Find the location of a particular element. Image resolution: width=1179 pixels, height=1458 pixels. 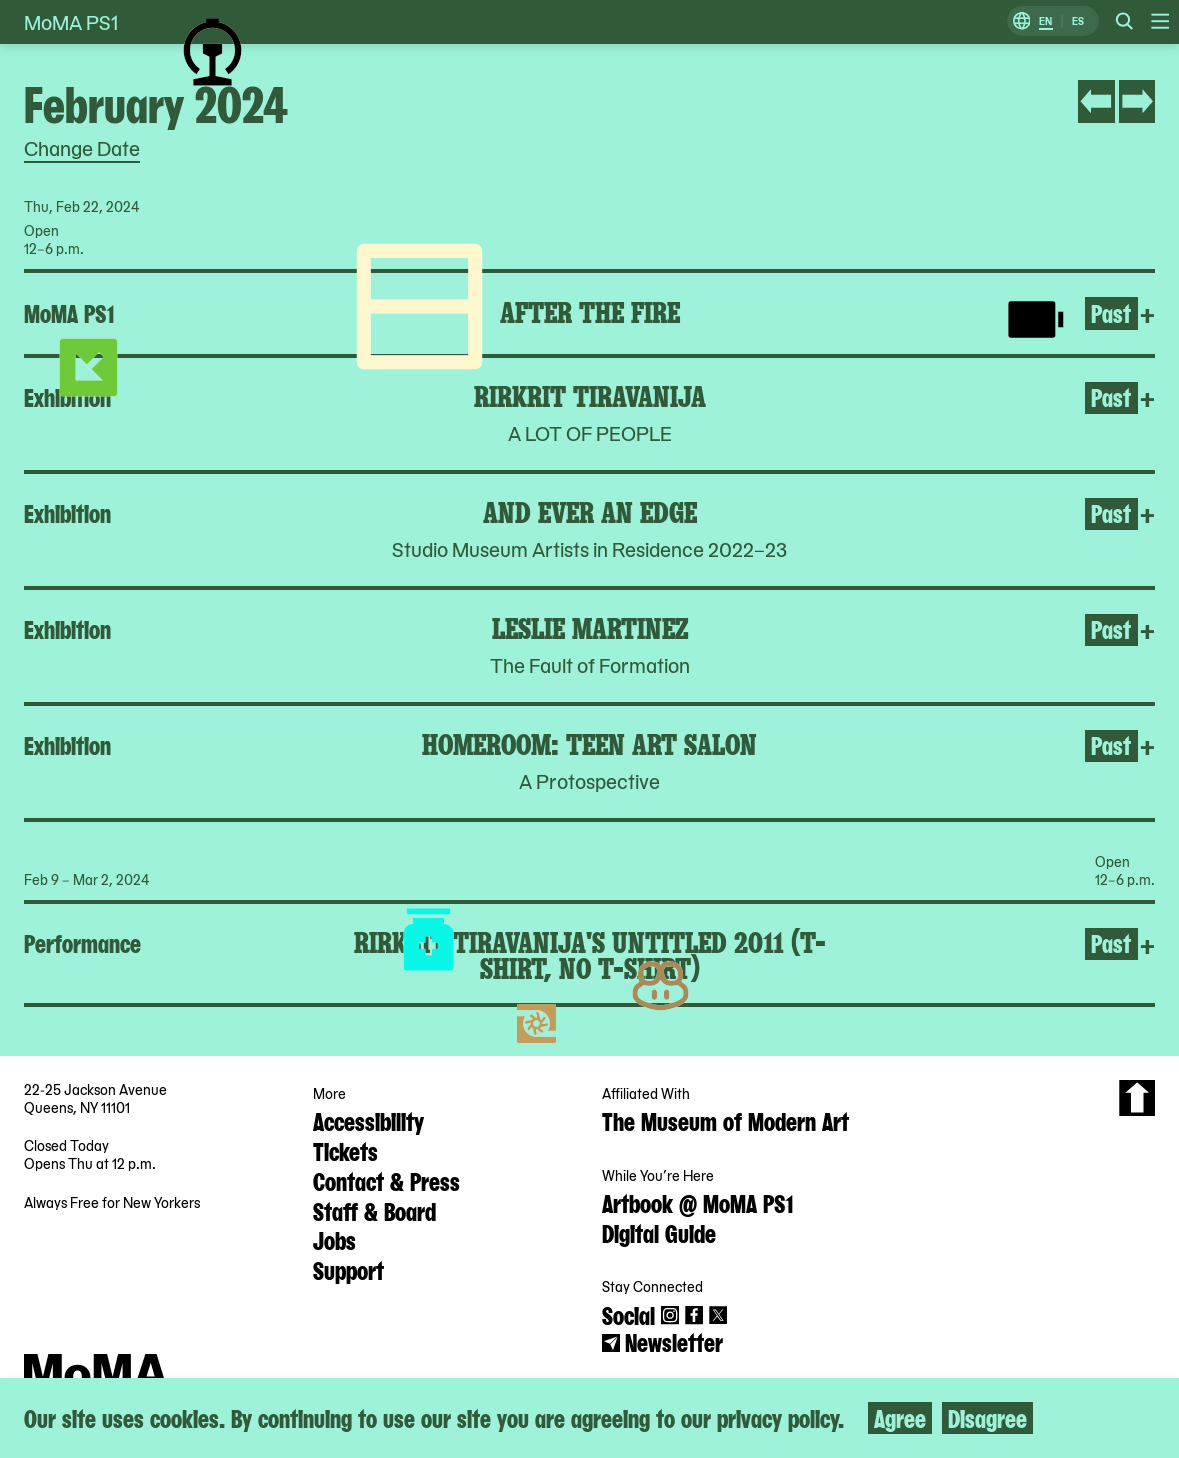

open microsoft copilot ai assistant is located at coordinates (660, 985).